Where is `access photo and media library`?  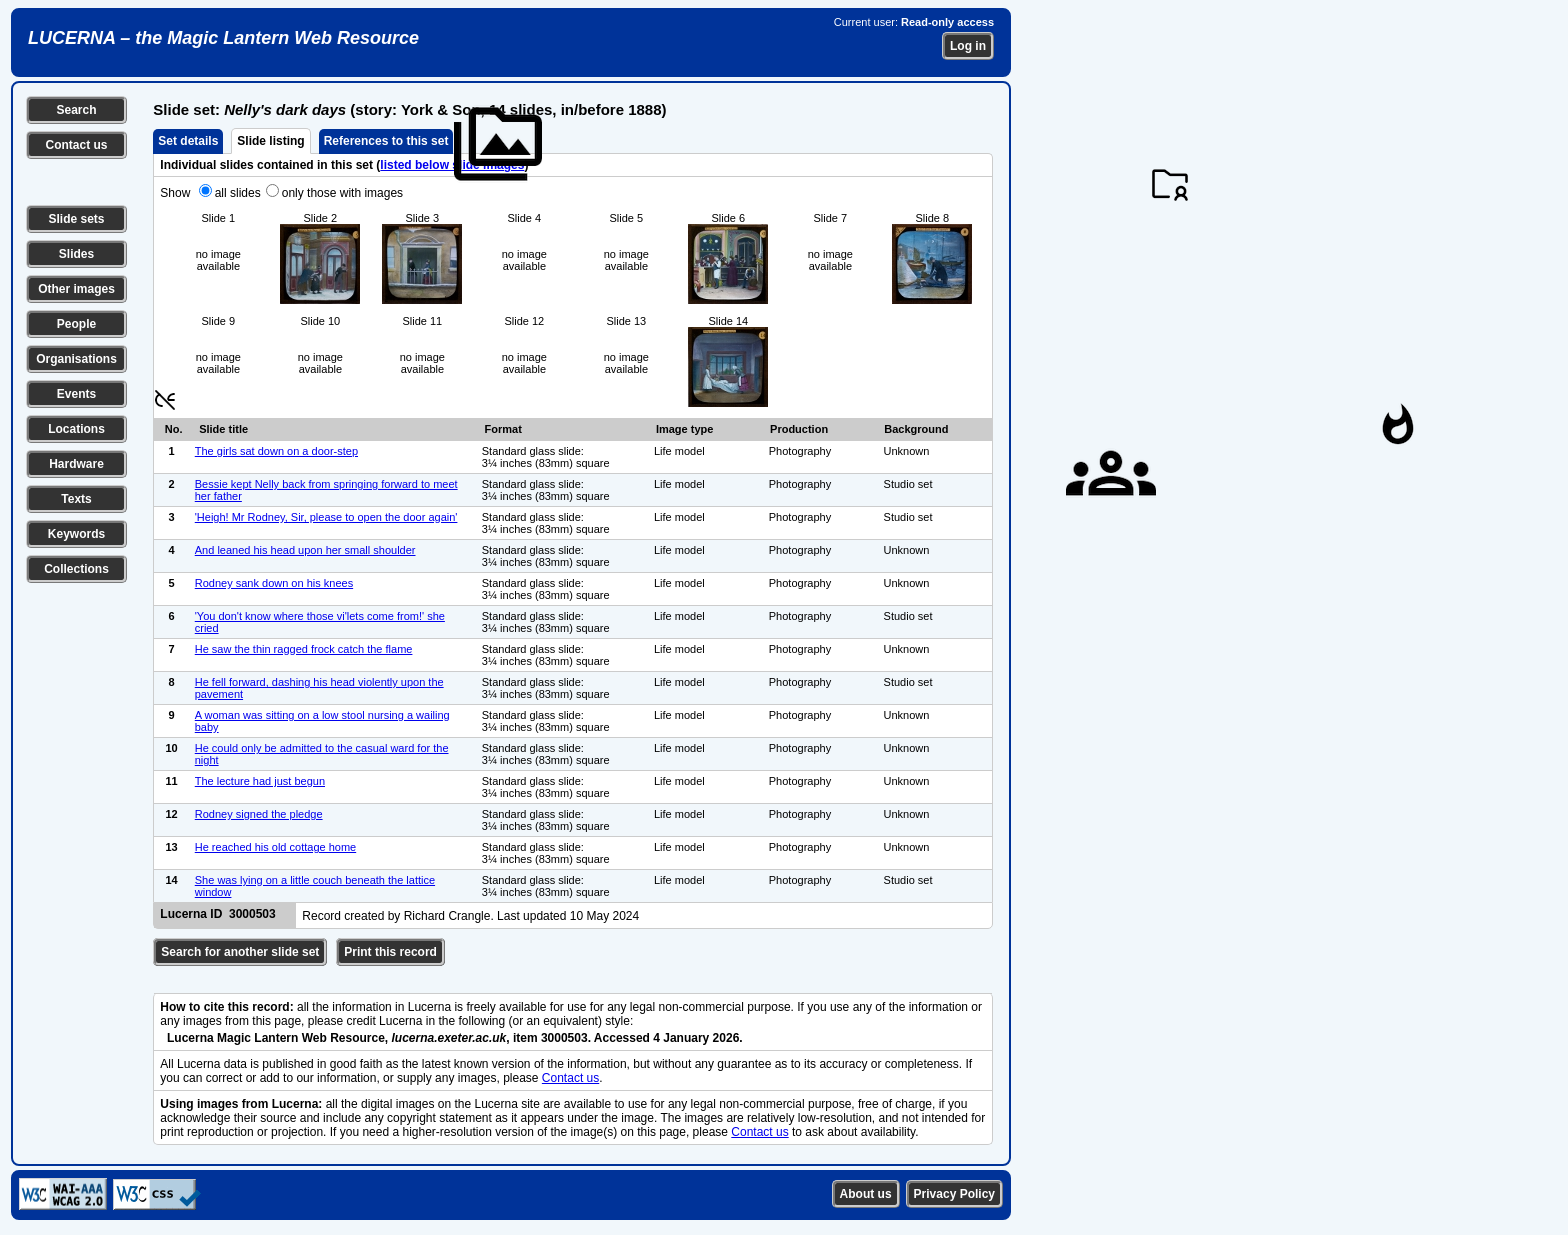 access photo and media library is located at coordinates (498, 144).